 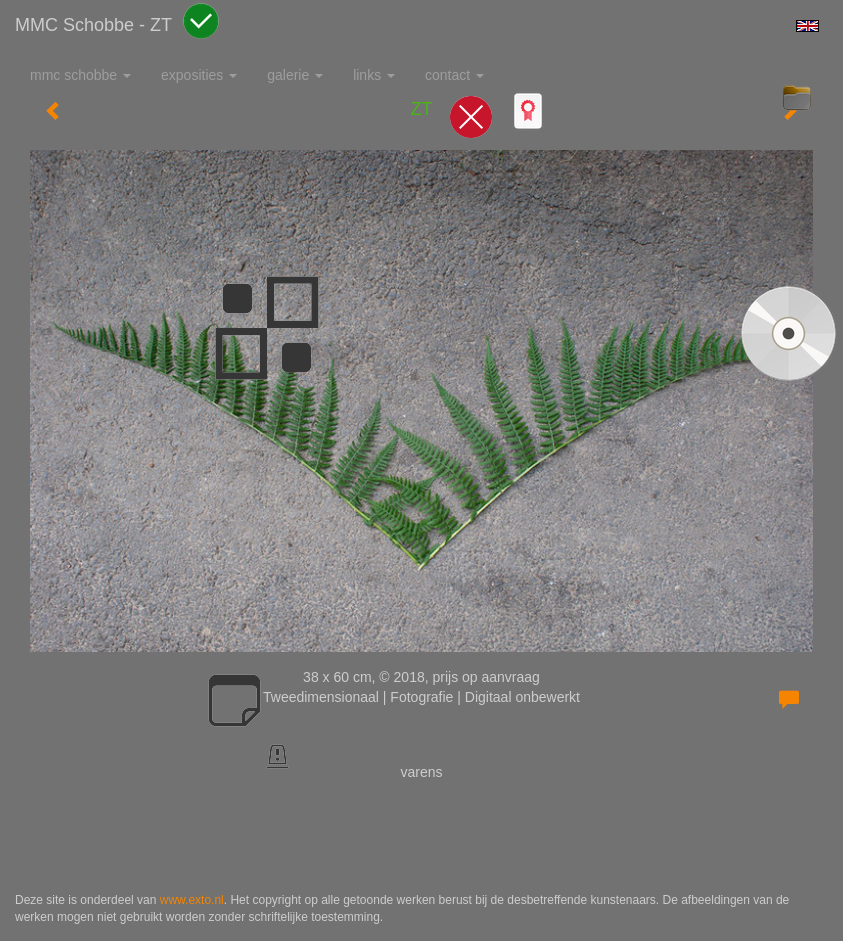 What do you see at coordinates (234, 700) in the screenshot?
I see `access desktop widgets or desklets` at bounding box center [234, 700].